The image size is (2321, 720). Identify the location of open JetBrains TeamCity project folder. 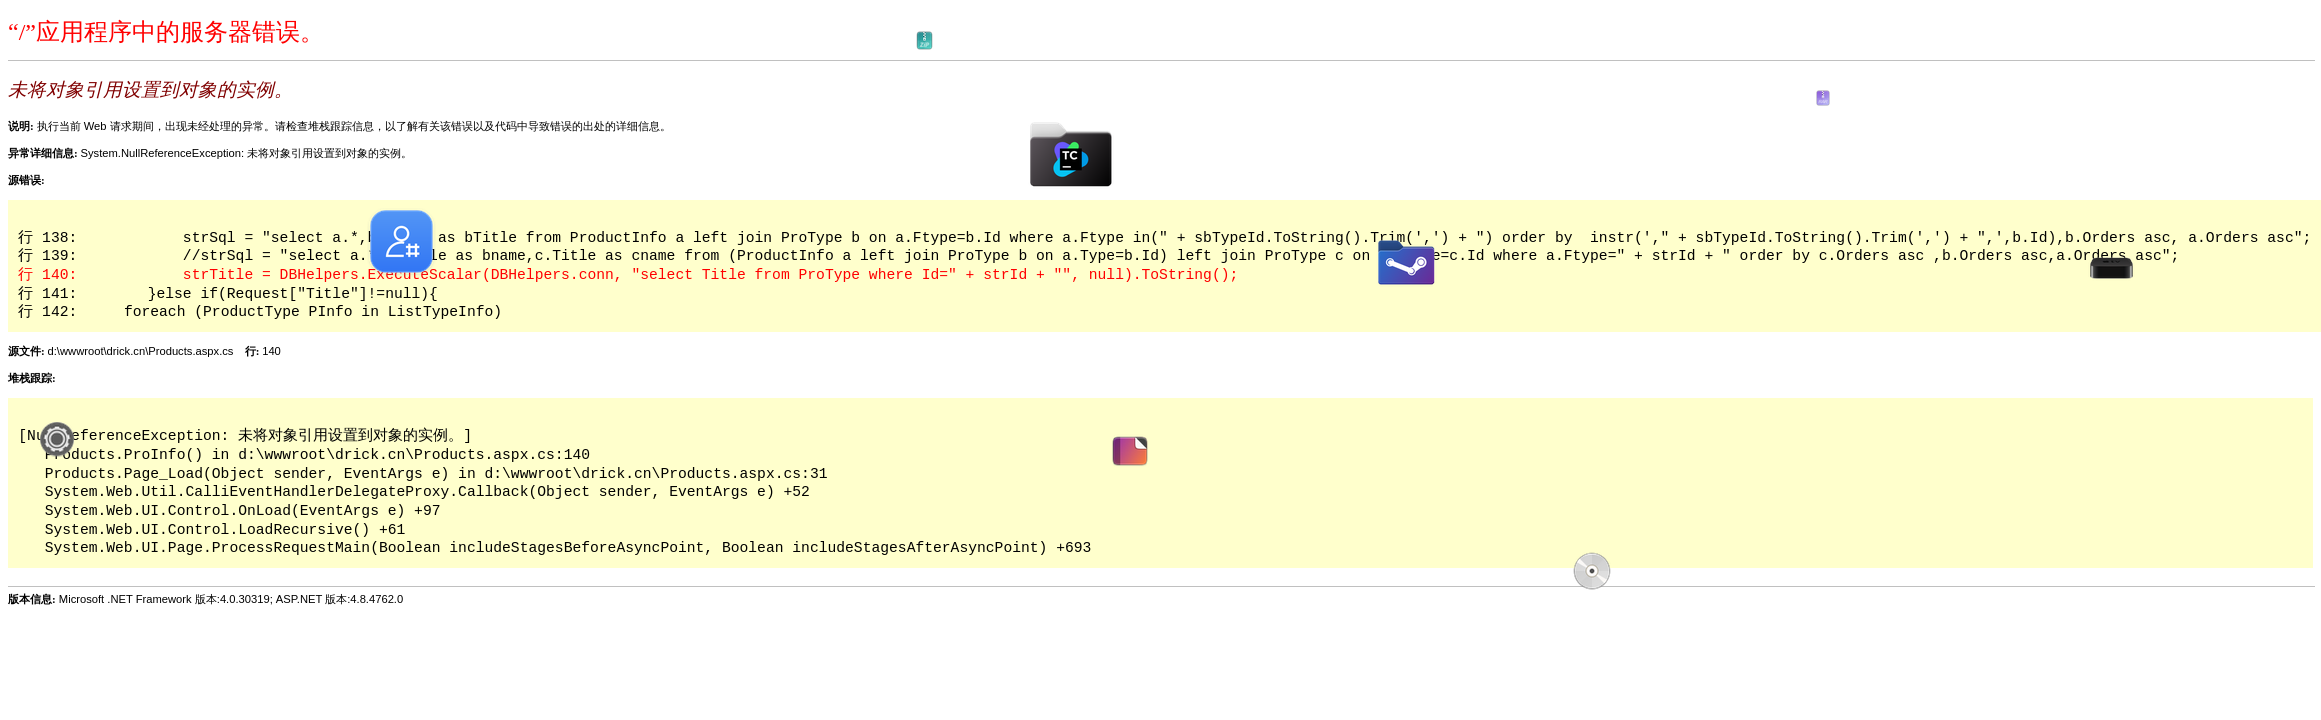
(1070, 156).